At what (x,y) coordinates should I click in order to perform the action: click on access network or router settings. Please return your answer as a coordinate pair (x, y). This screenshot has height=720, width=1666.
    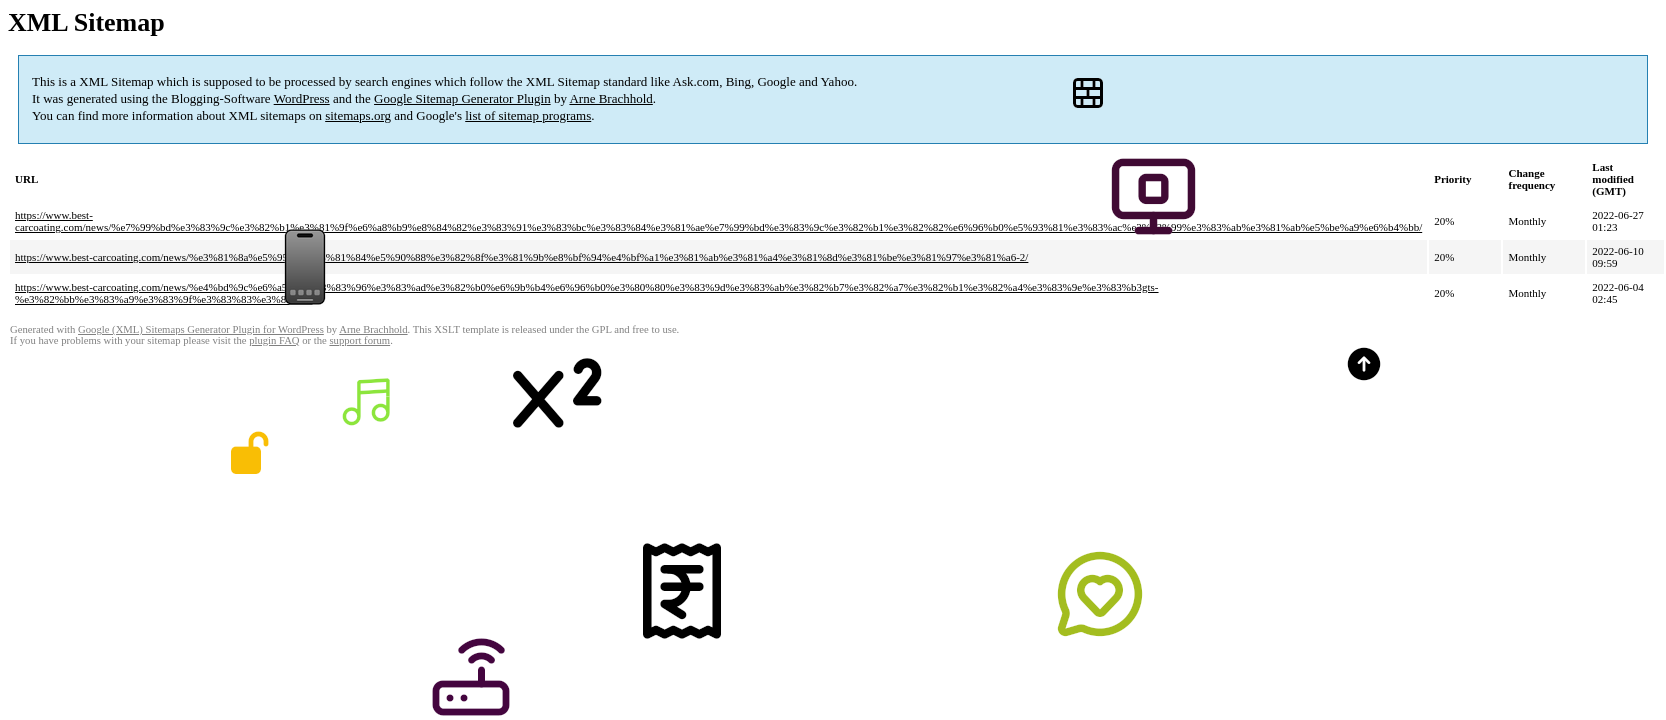
    Looking at the image, I should click on (471, 677).